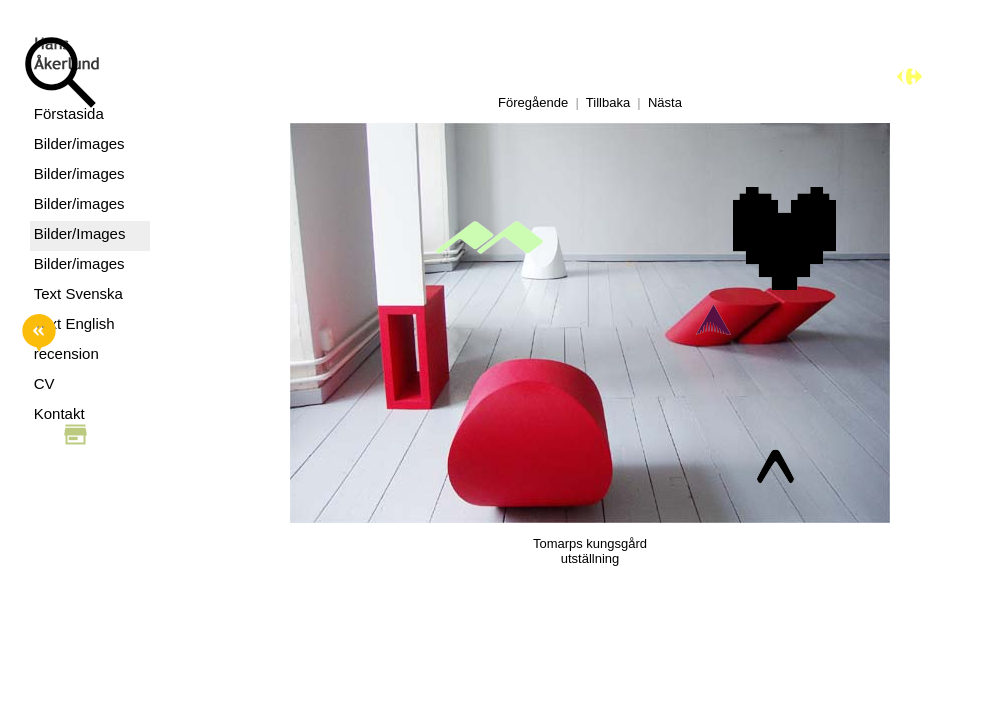 The width and height of the screenshot is (1000, 720). Describe the element at coordinates (909, 76) in the screenshot. I see `open the Carrefour shopping app` at that location.